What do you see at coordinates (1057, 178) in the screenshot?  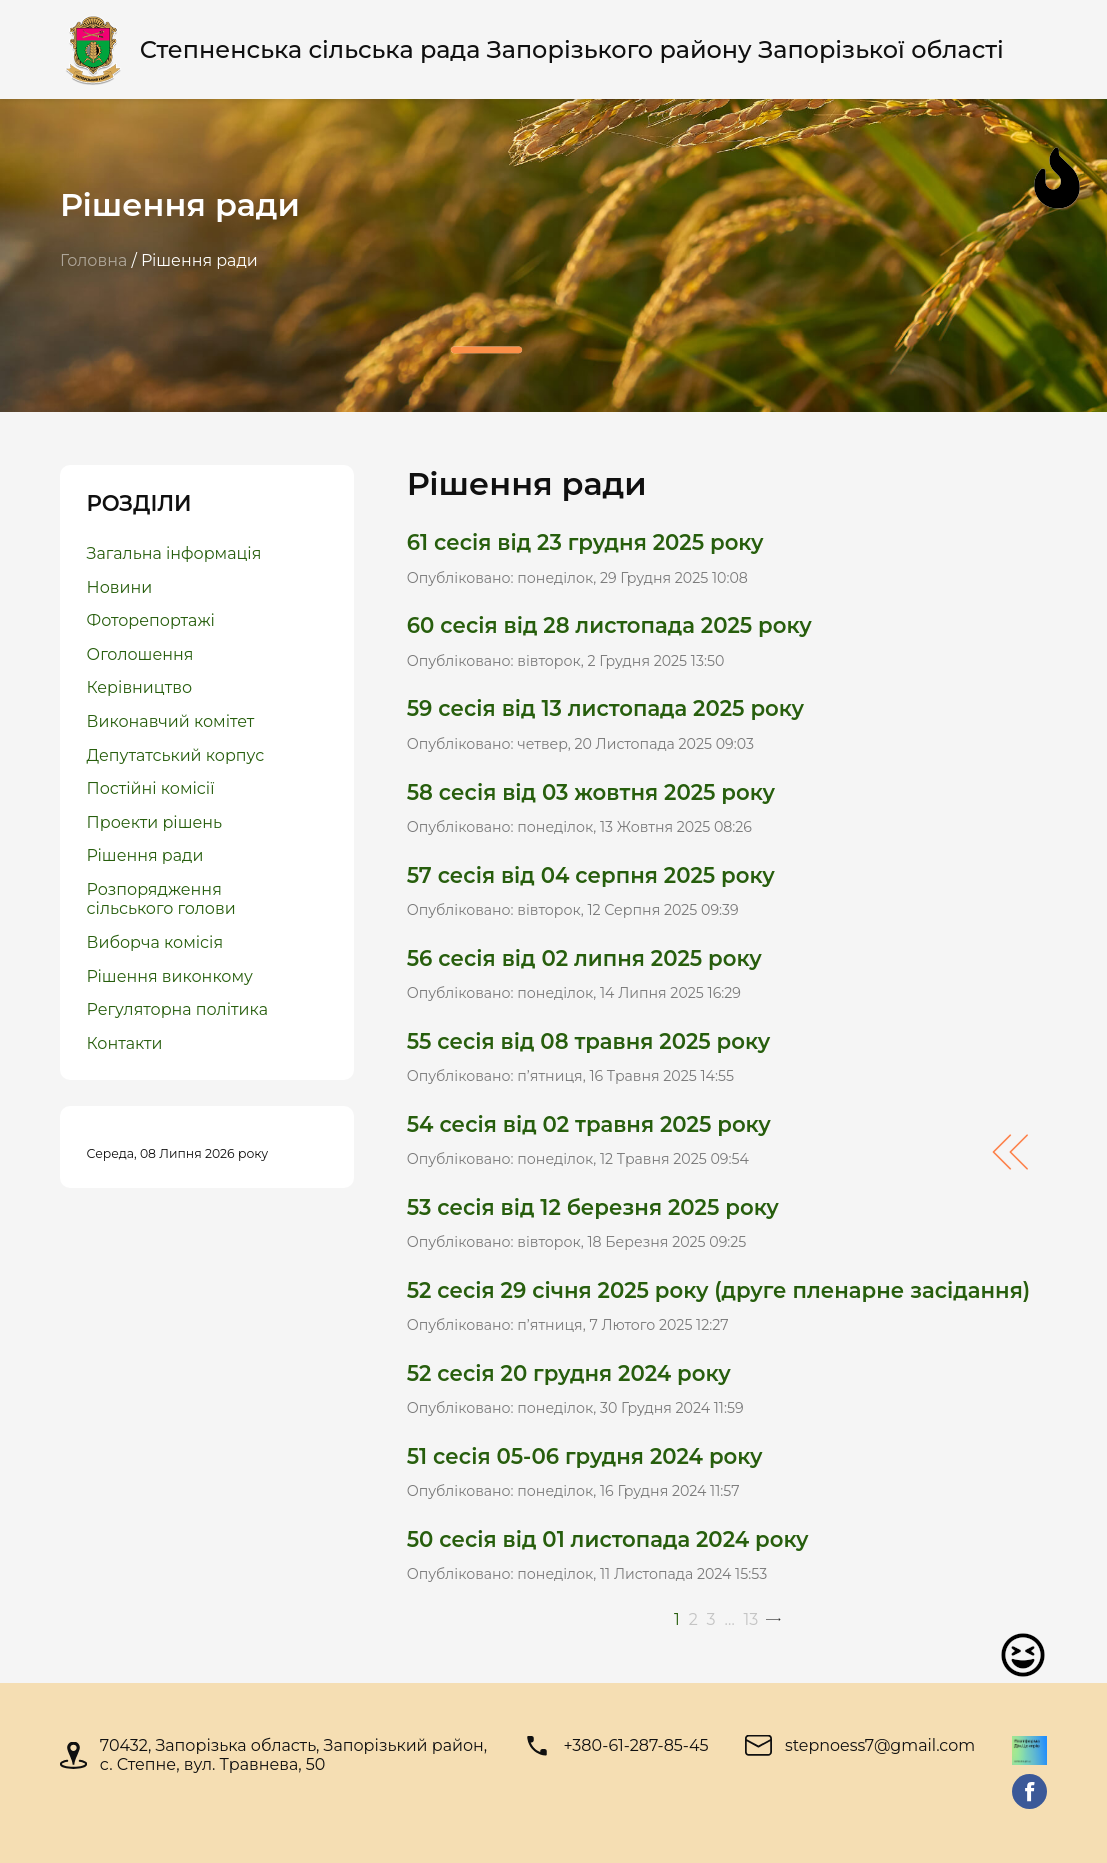 I see `indicates trending or hot content` at bounding box center [1057, 178].